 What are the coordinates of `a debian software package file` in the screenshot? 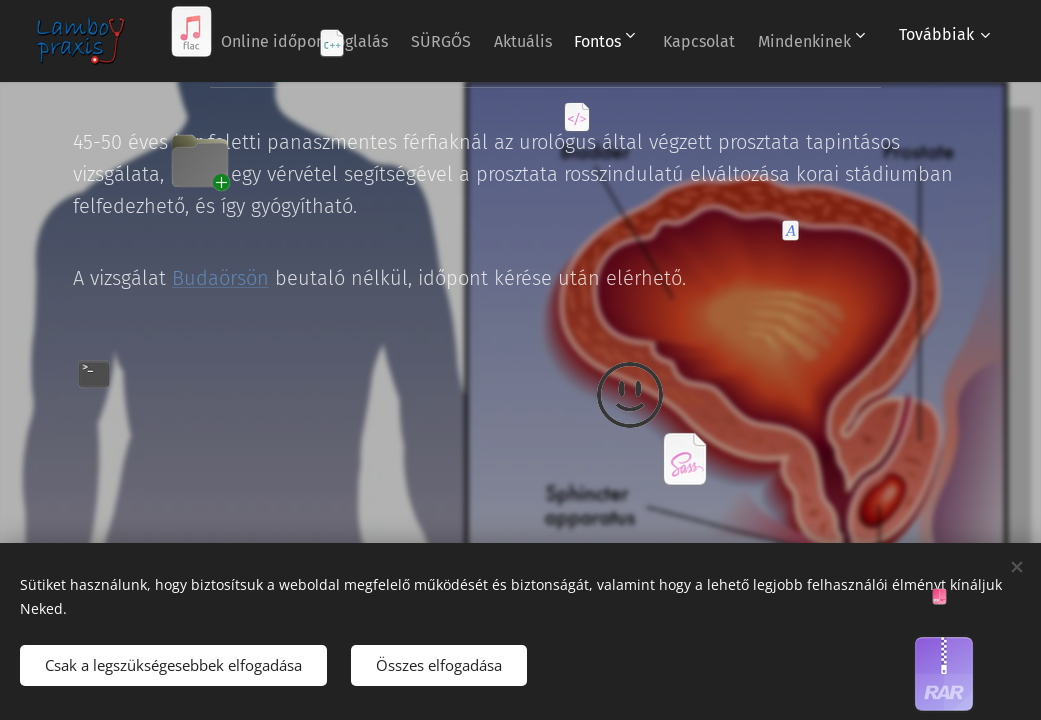 It's located at (939, 596).